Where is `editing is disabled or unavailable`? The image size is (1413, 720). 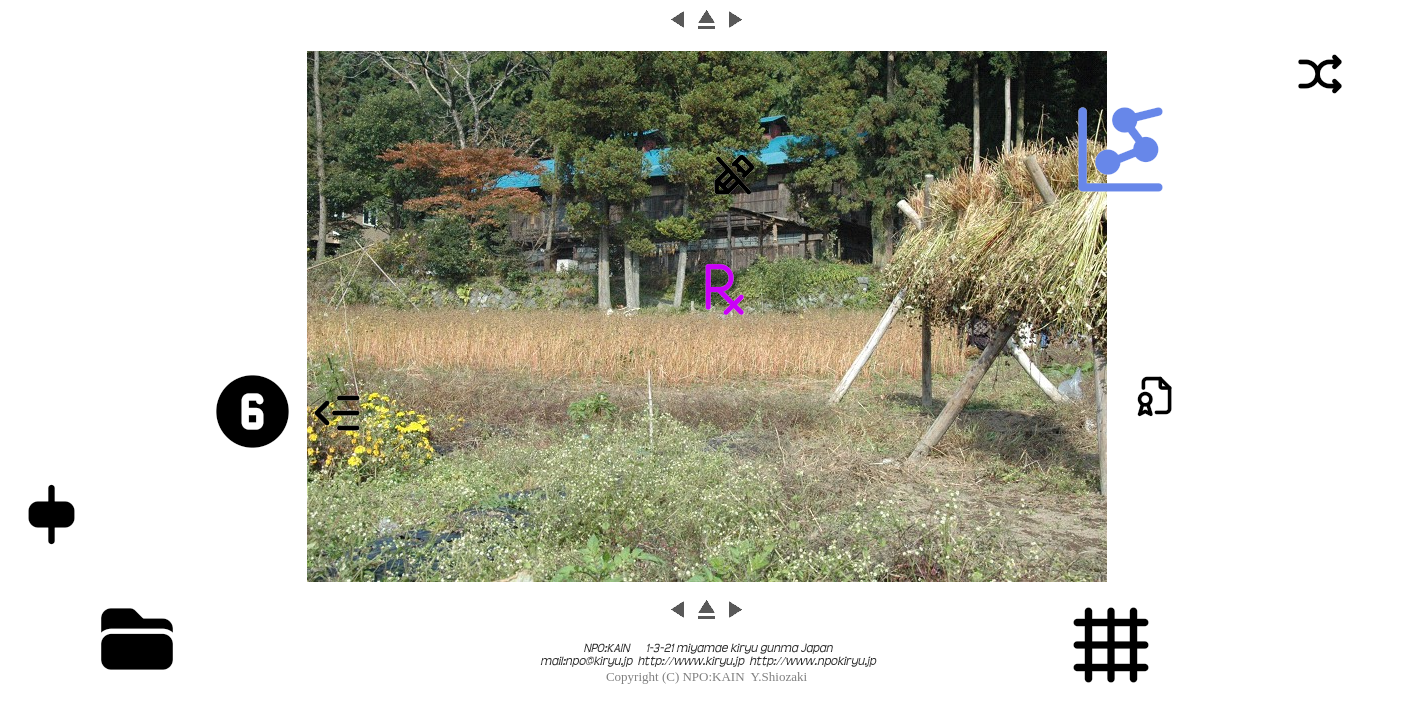
editing is disabled or unavailable is located at coordinates (733, 175).